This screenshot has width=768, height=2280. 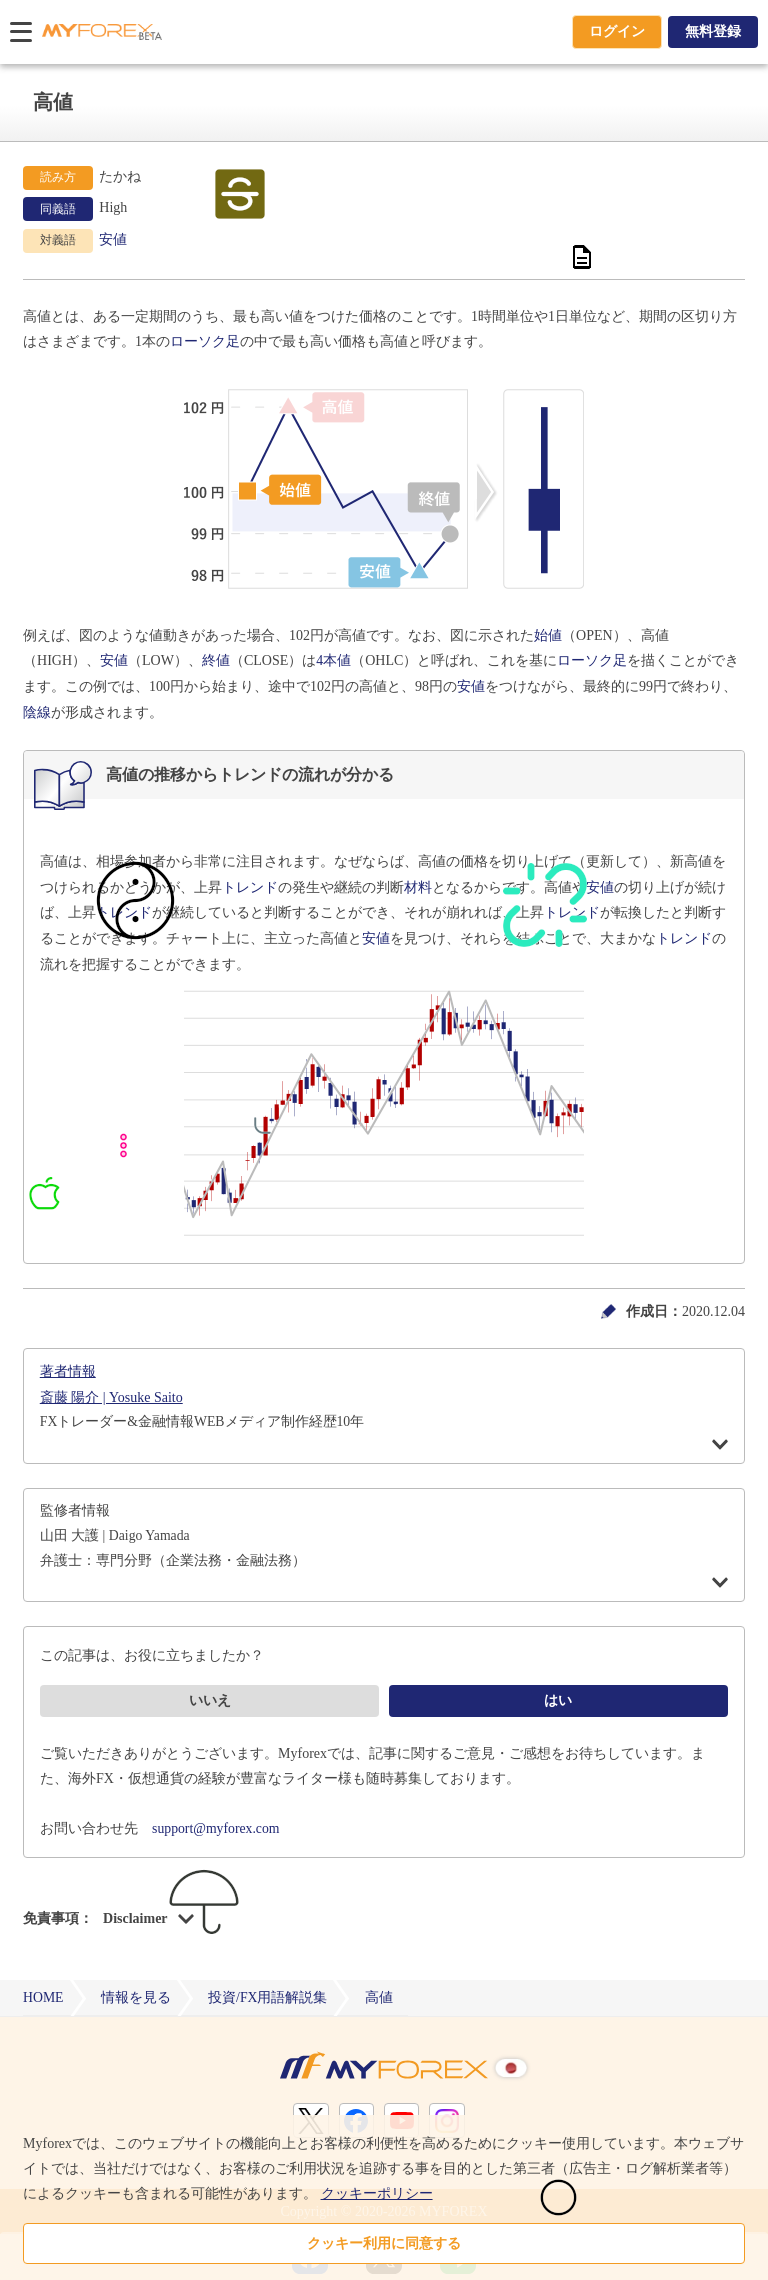 What do you see at coordinates (45, 1195) in the screenshot?
I see `sign in with Apple` at bounding box center [45, 1195].